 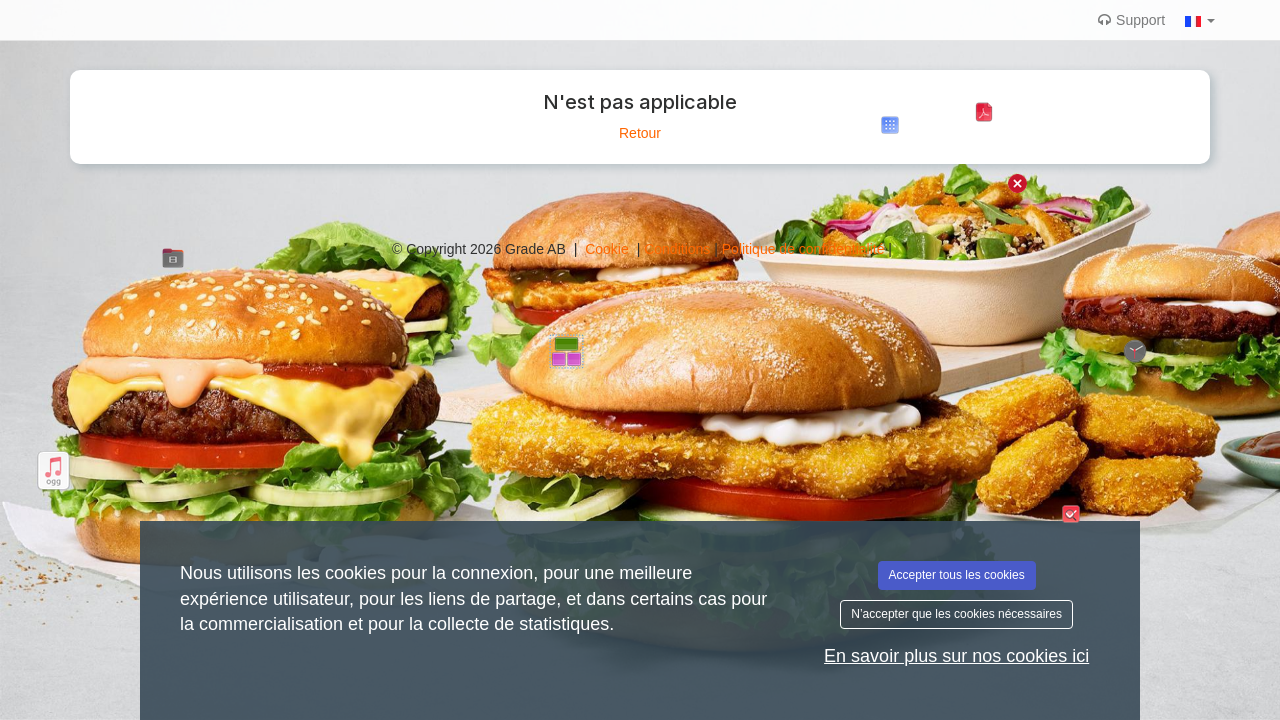 I want to click on view other applications, so click(x=890, y=125).